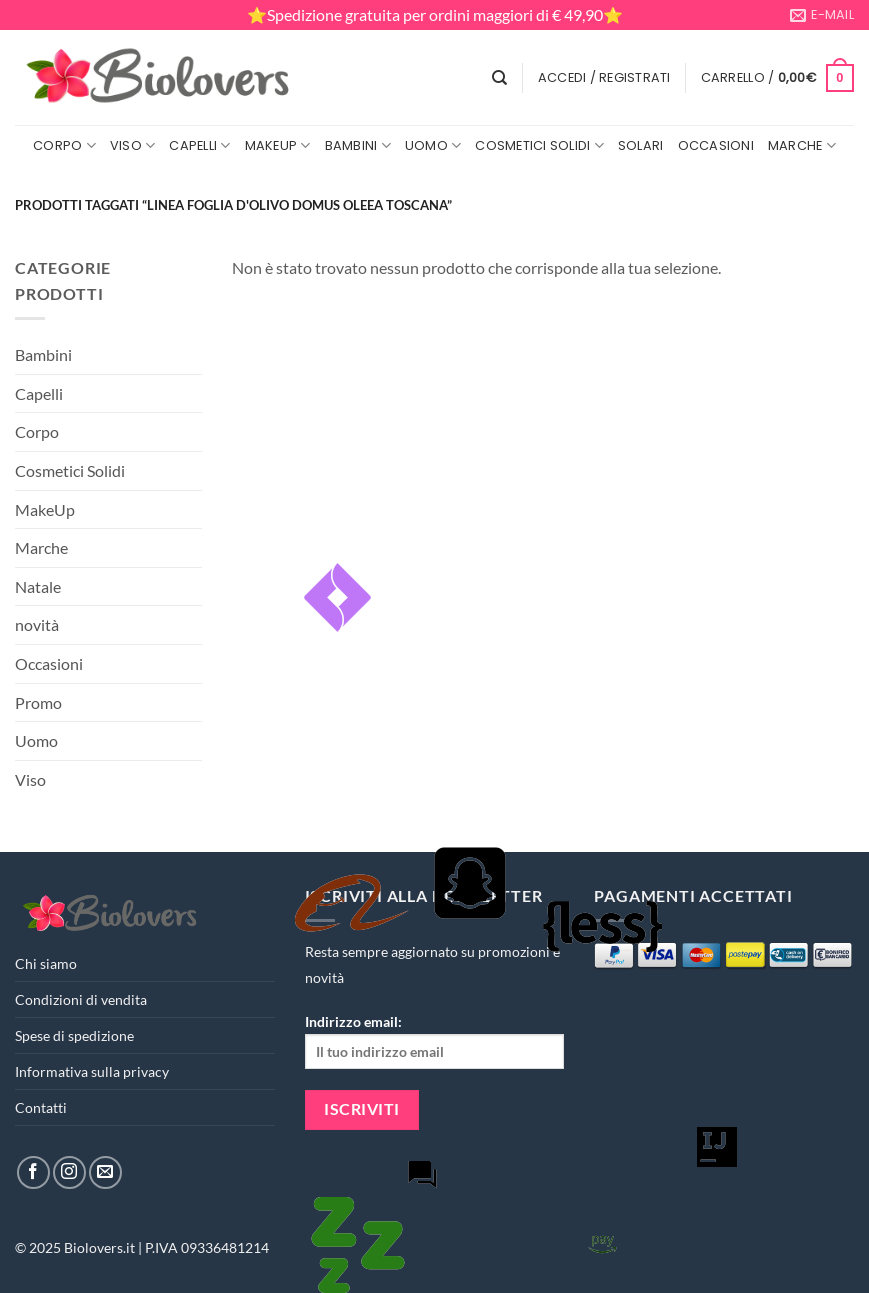 Image resolution: width=869 pixels, height=1293 pixels. What do you see at coordinates (358, 1245) in the screenshot?
I see `LazyVim neovim configuration logo` at bounding box center [358, 1245].